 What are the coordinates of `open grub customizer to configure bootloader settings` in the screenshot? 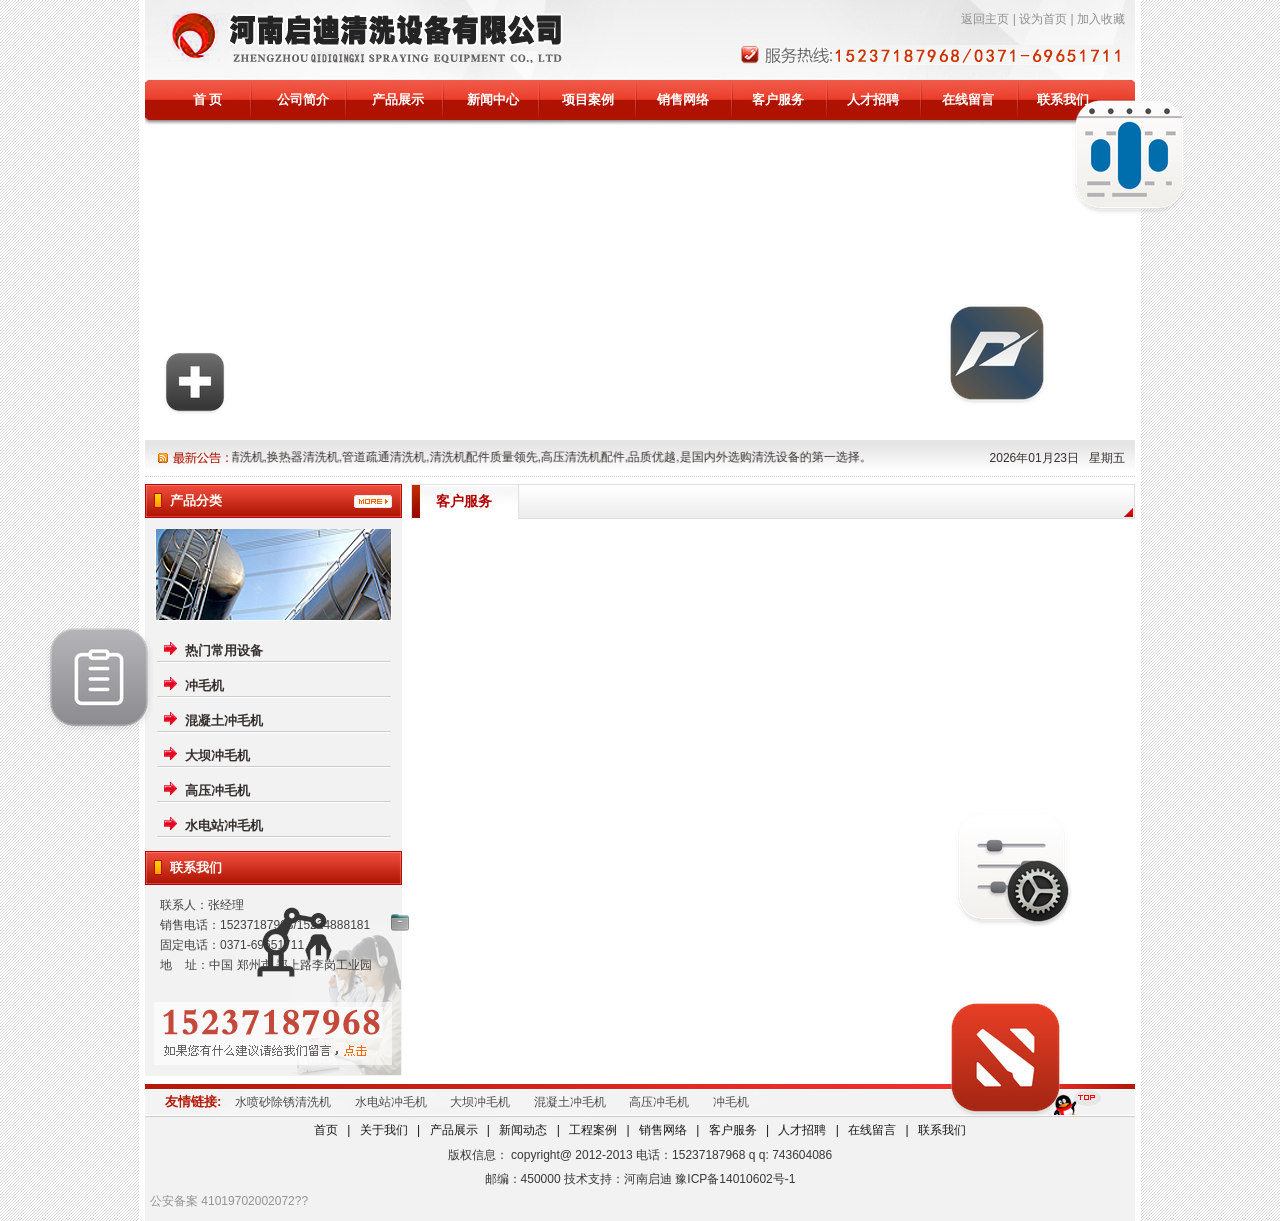 It's located at (1011, 866).